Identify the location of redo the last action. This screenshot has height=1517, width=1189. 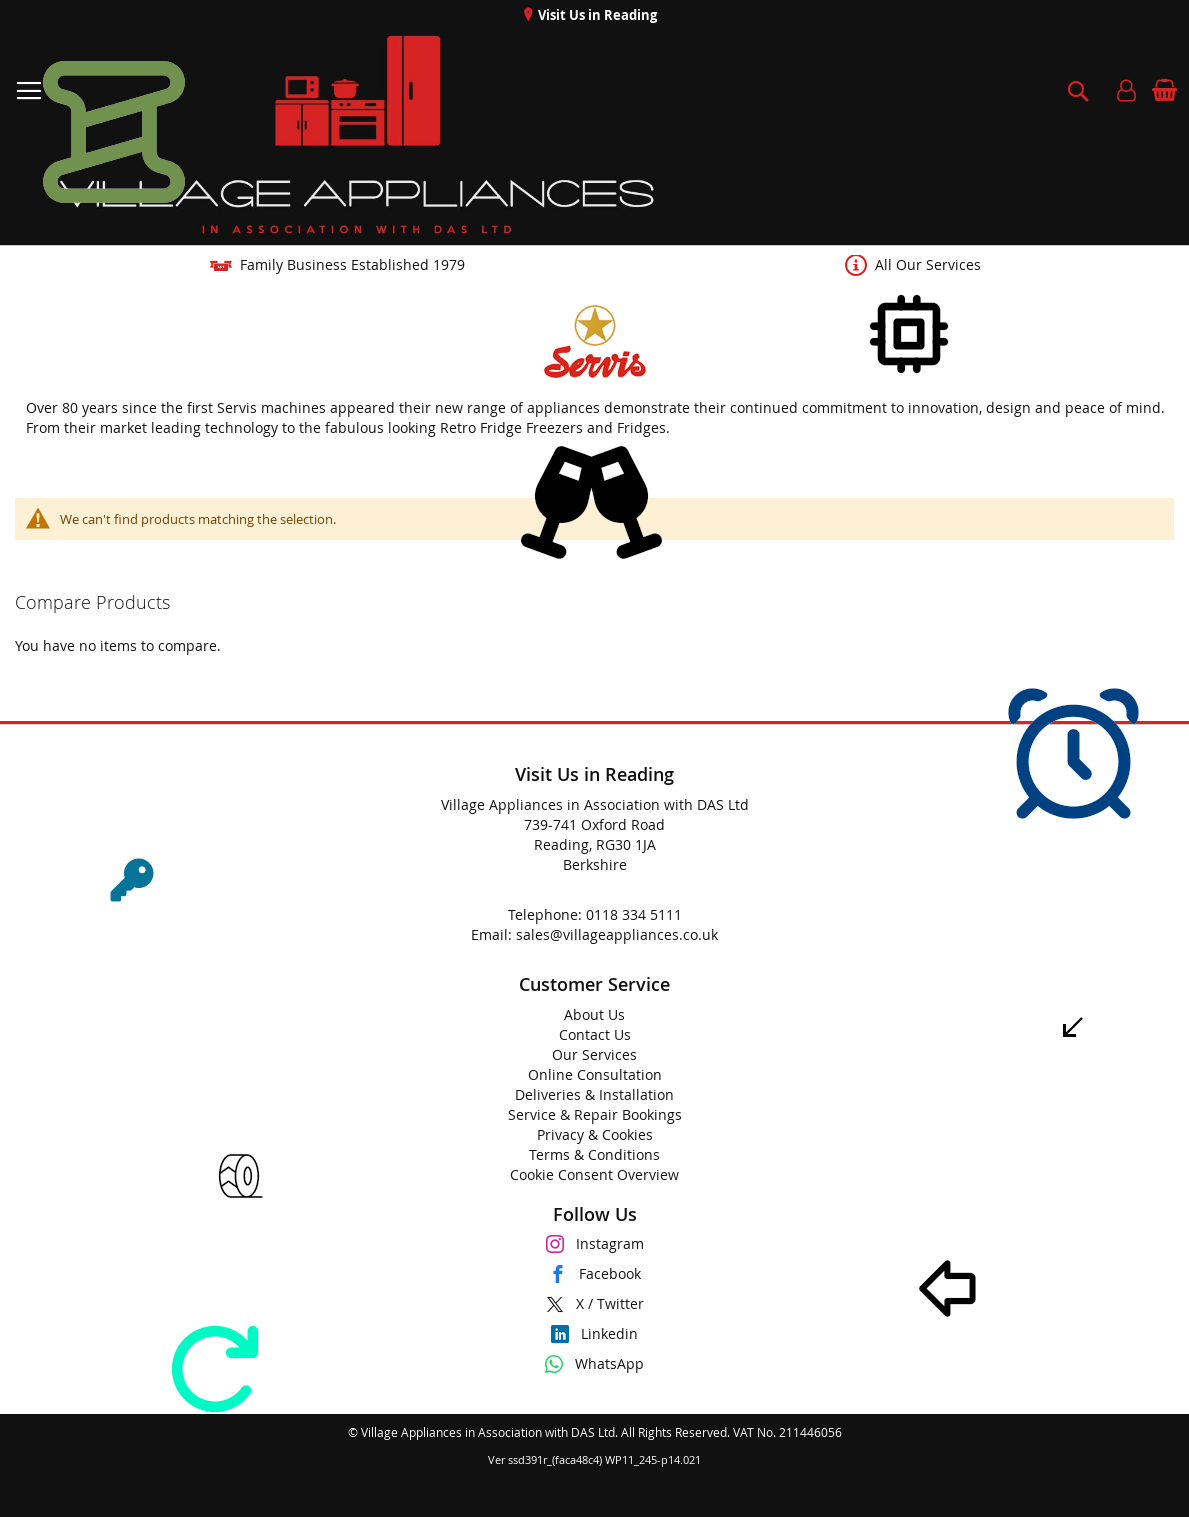
(215, 1369).